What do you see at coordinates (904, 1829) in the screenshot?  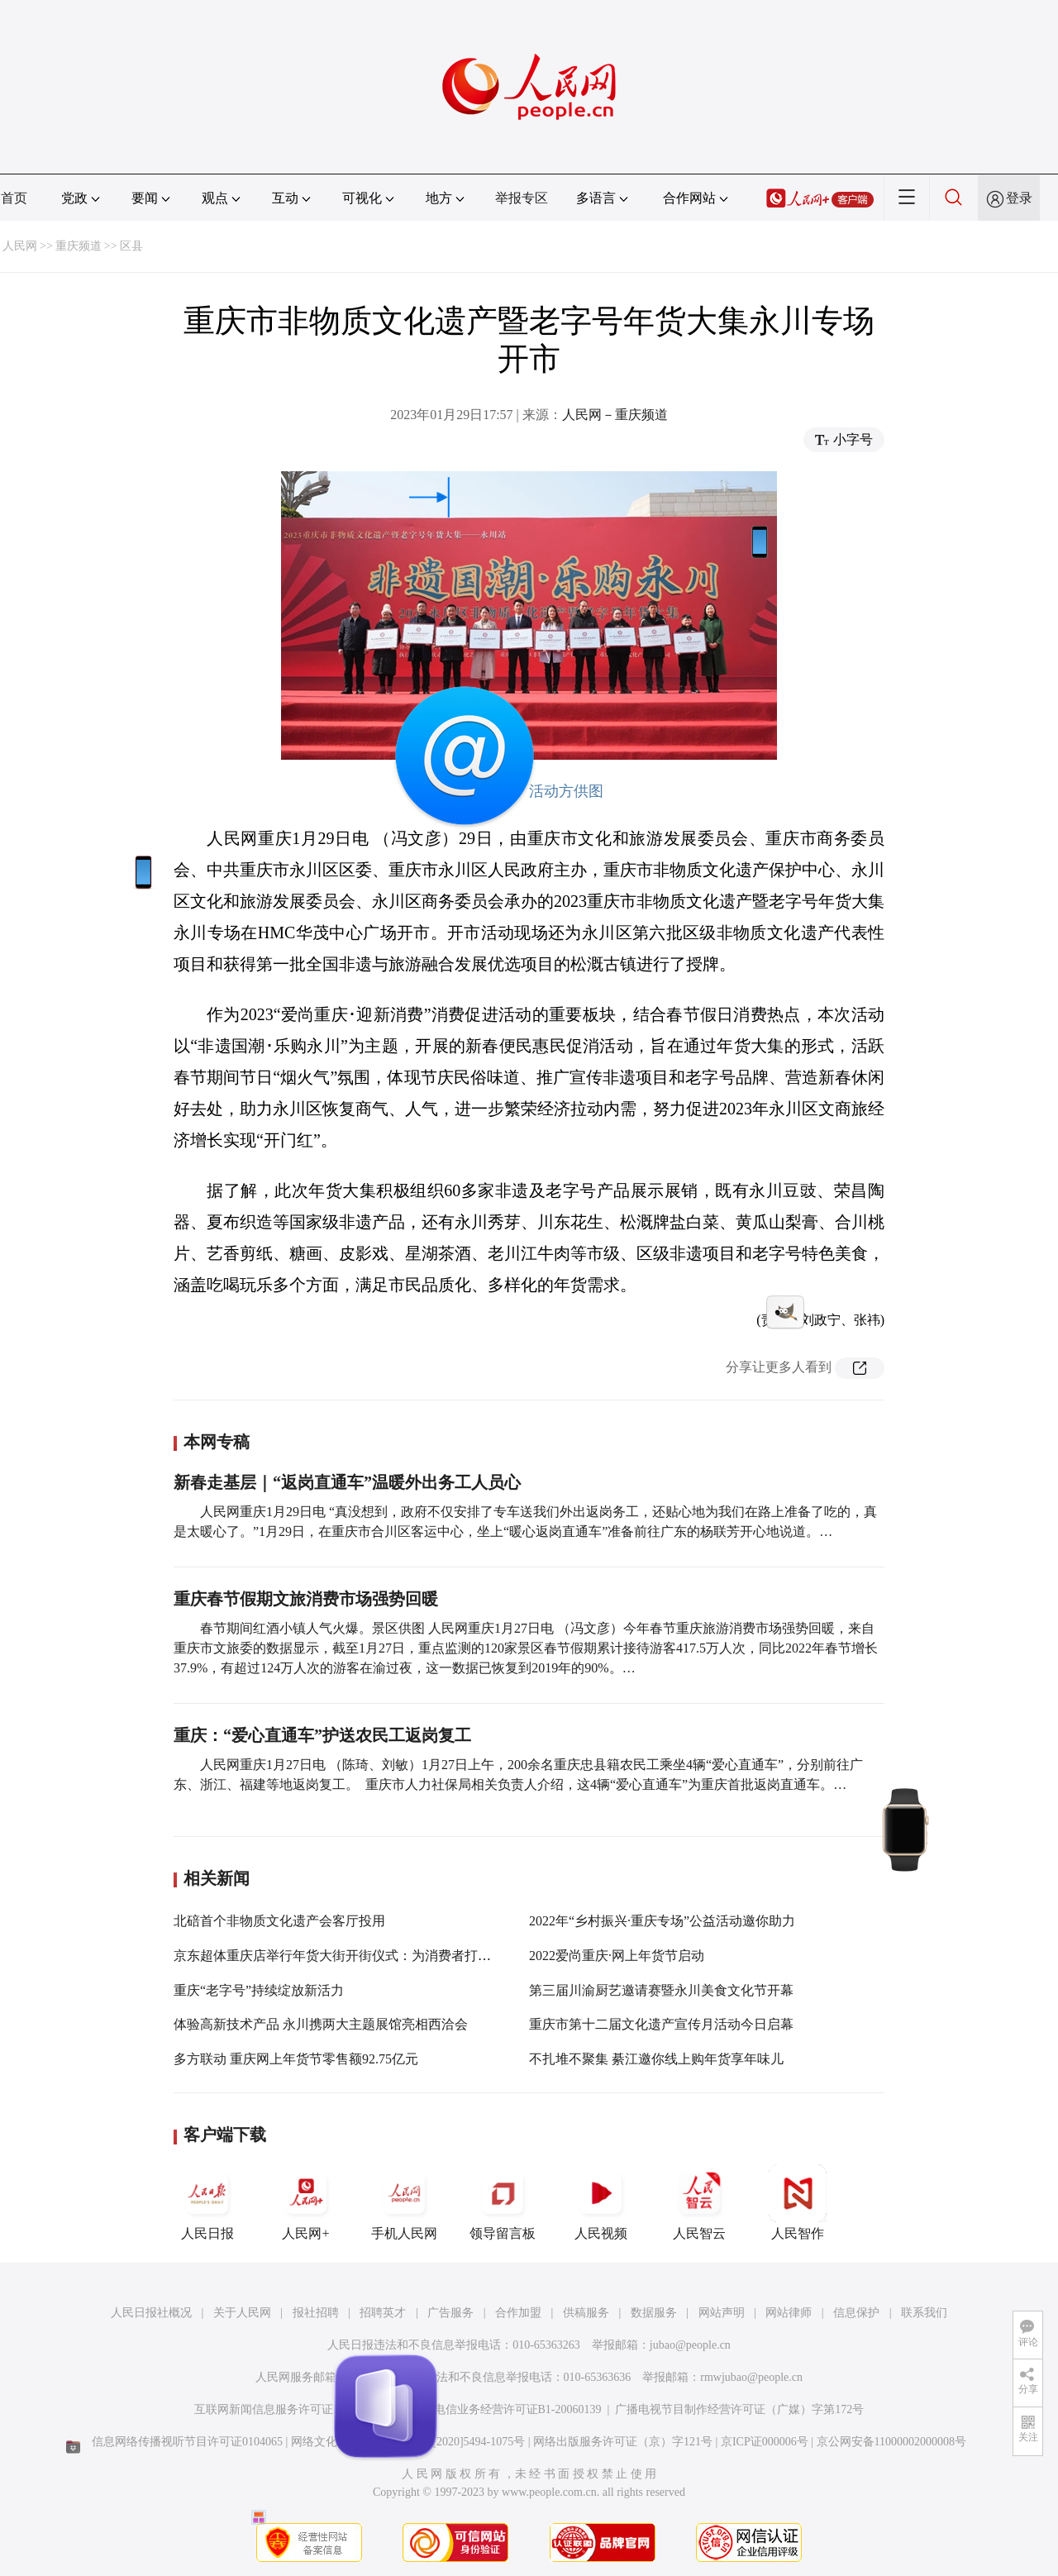 I see `apple watch device icon` at bounding box center [904, 1829].